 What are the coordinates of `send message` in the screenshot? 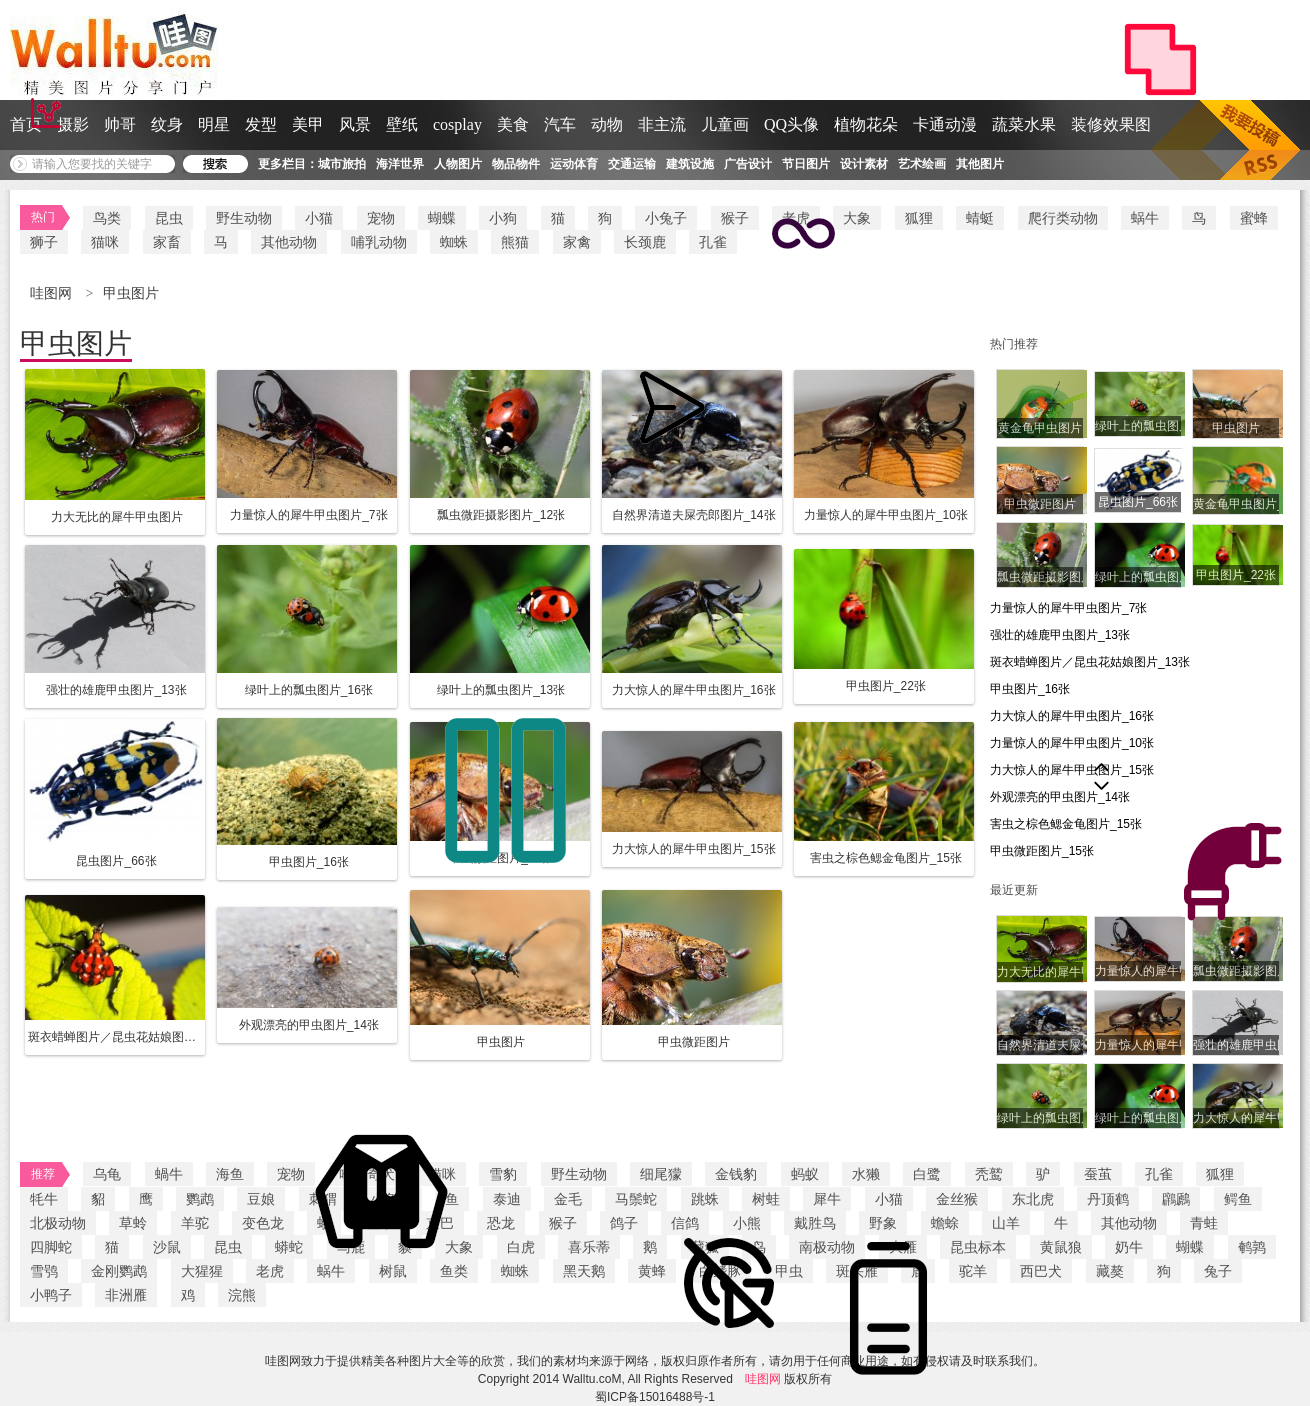 It's located at (668, 407).